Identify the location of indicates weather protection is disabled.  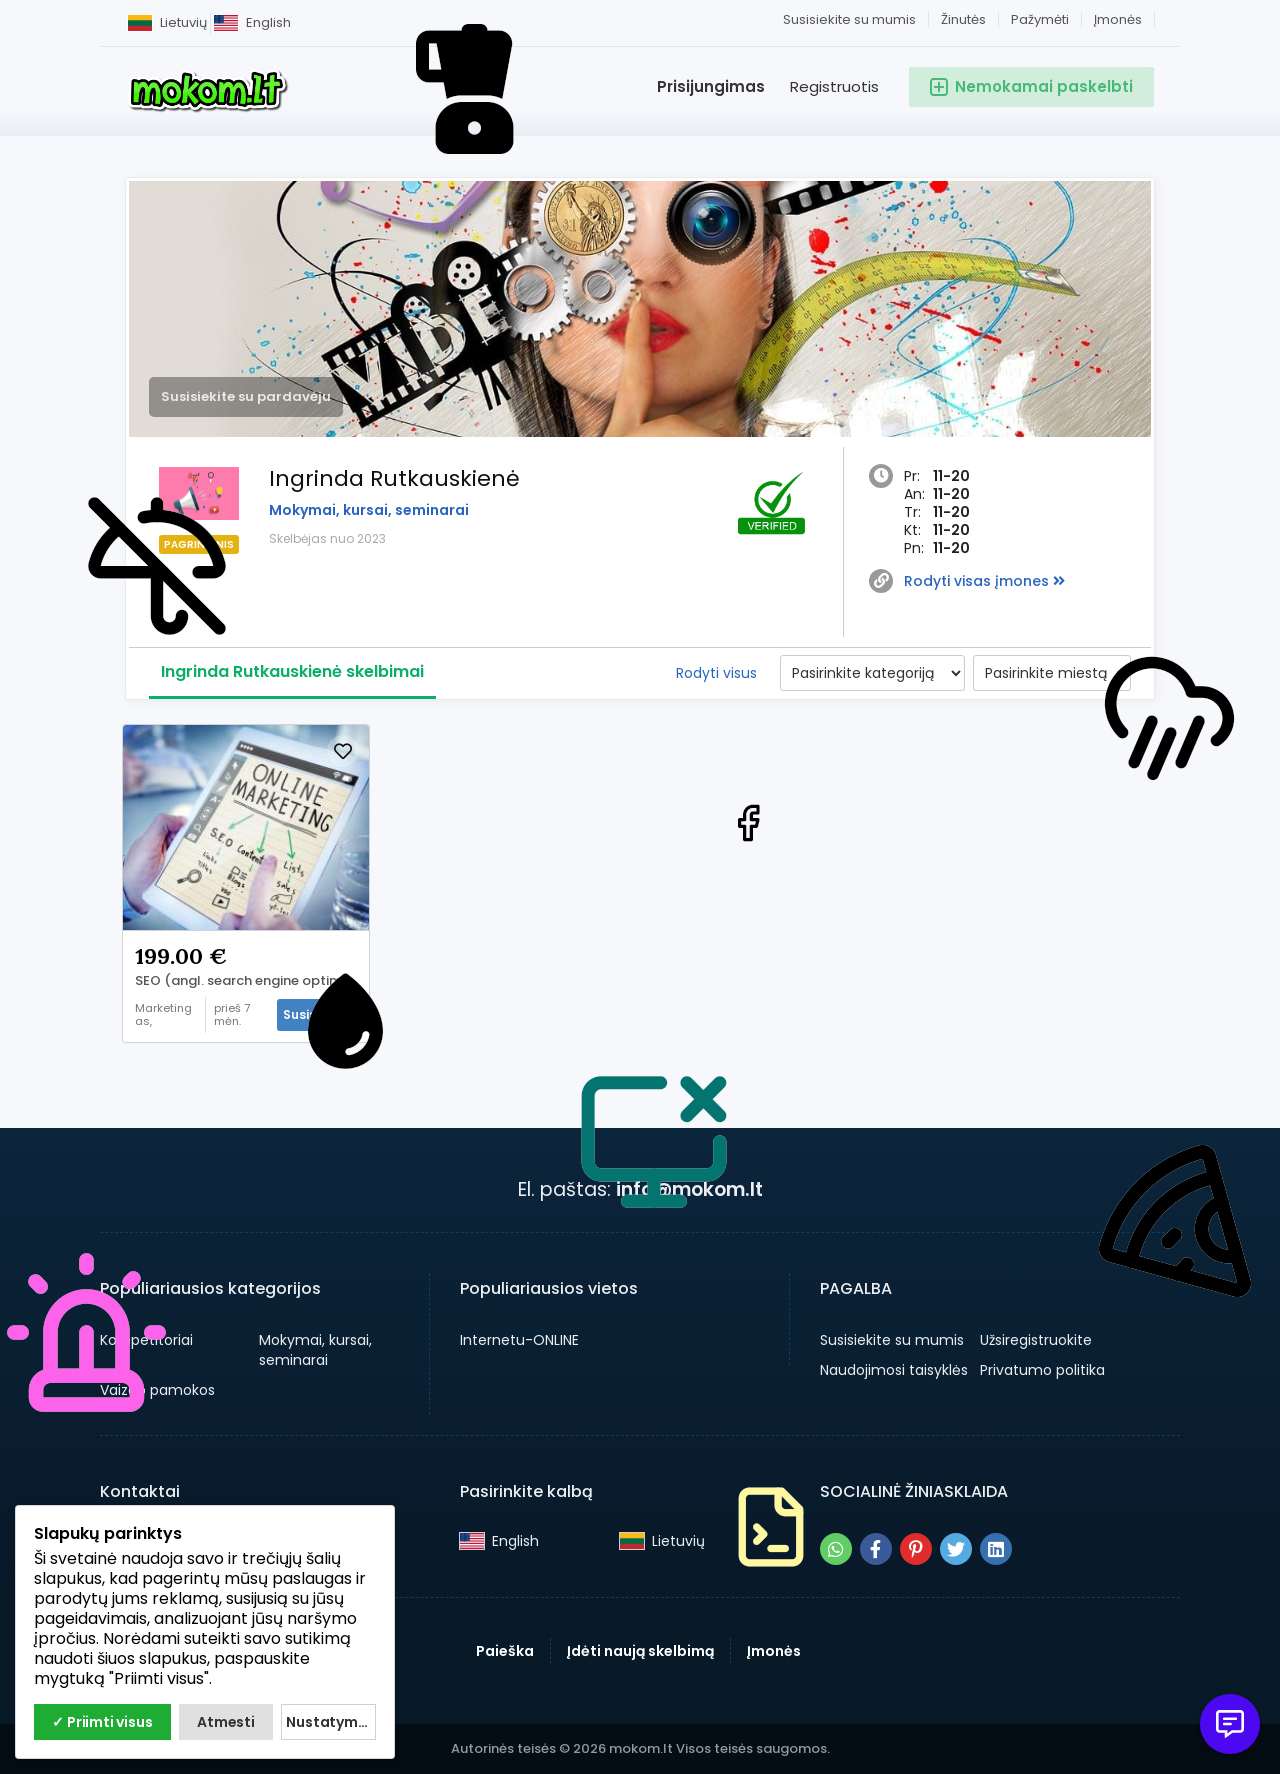
(157, 566).